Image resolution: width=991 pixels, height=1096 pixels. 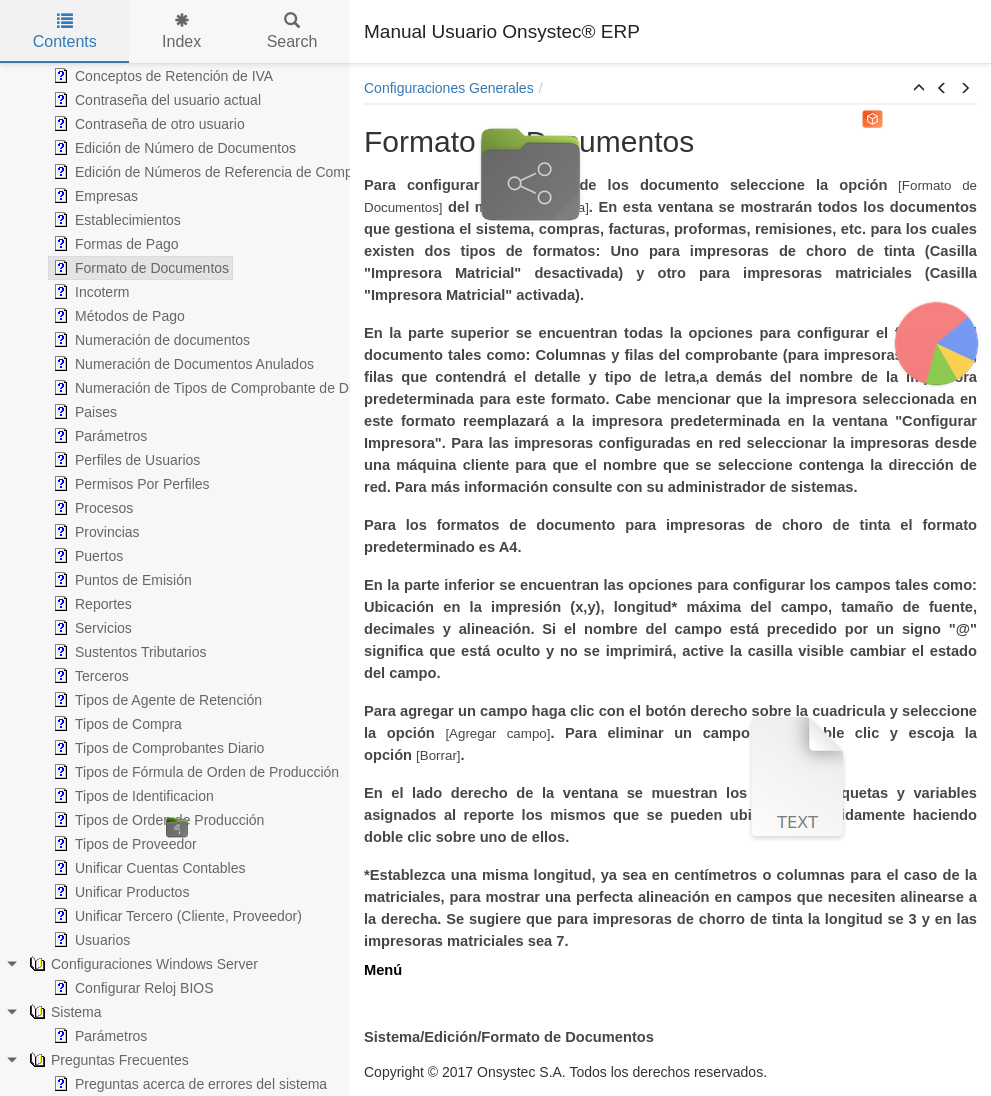 I want to click on open your public shared folder, so click(x=530, y=174).